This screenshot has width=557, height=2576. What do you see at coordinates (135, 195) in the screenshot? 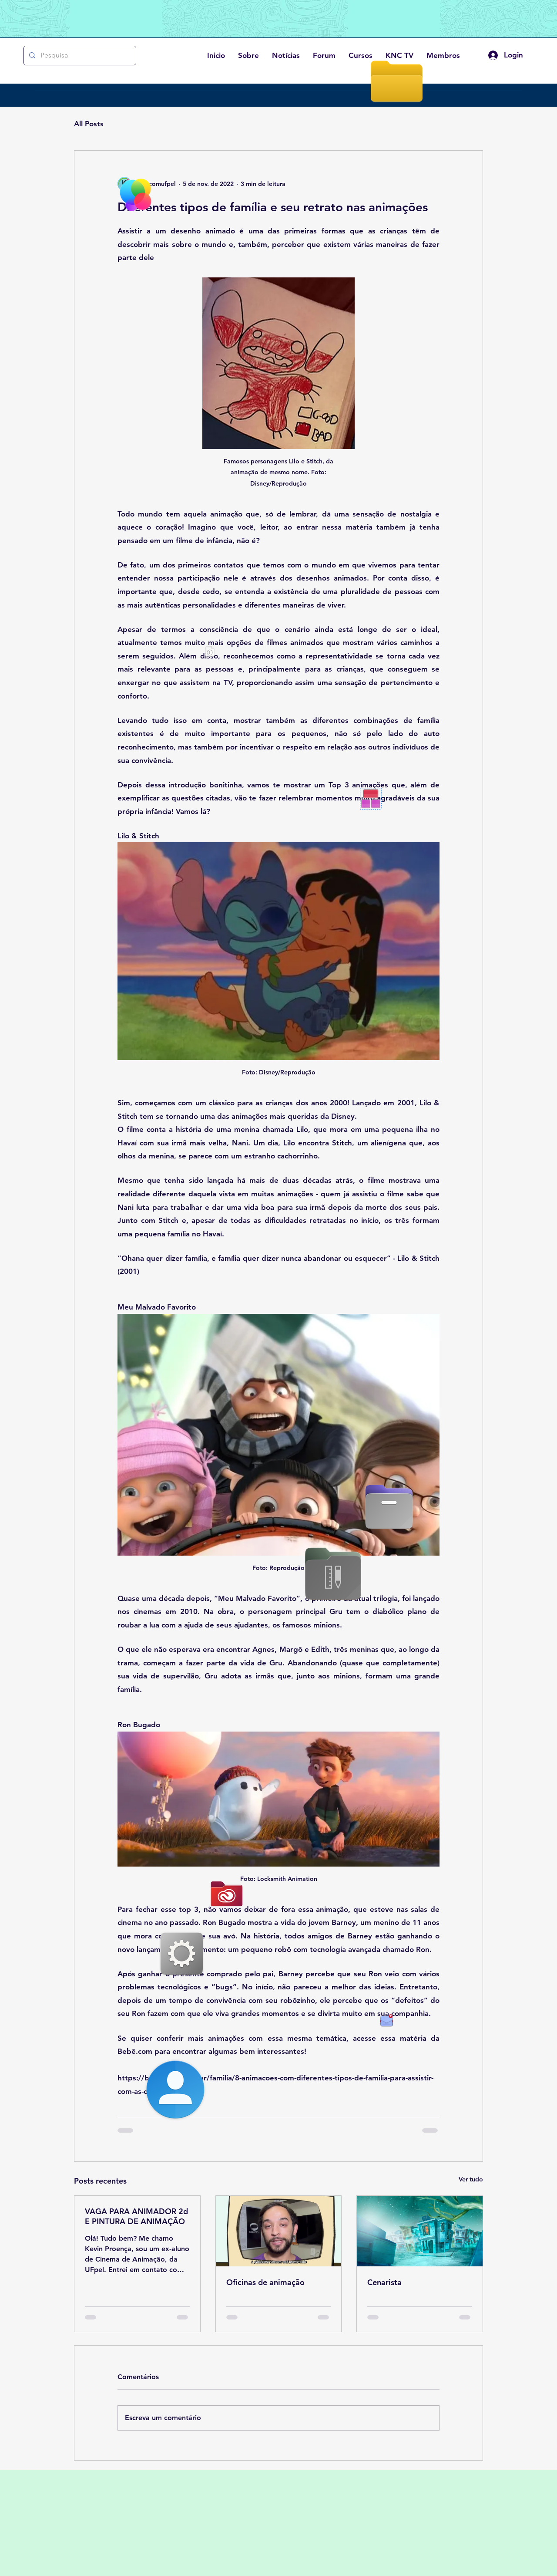
I see `access game center account settings` at bounding box center [135, 195].